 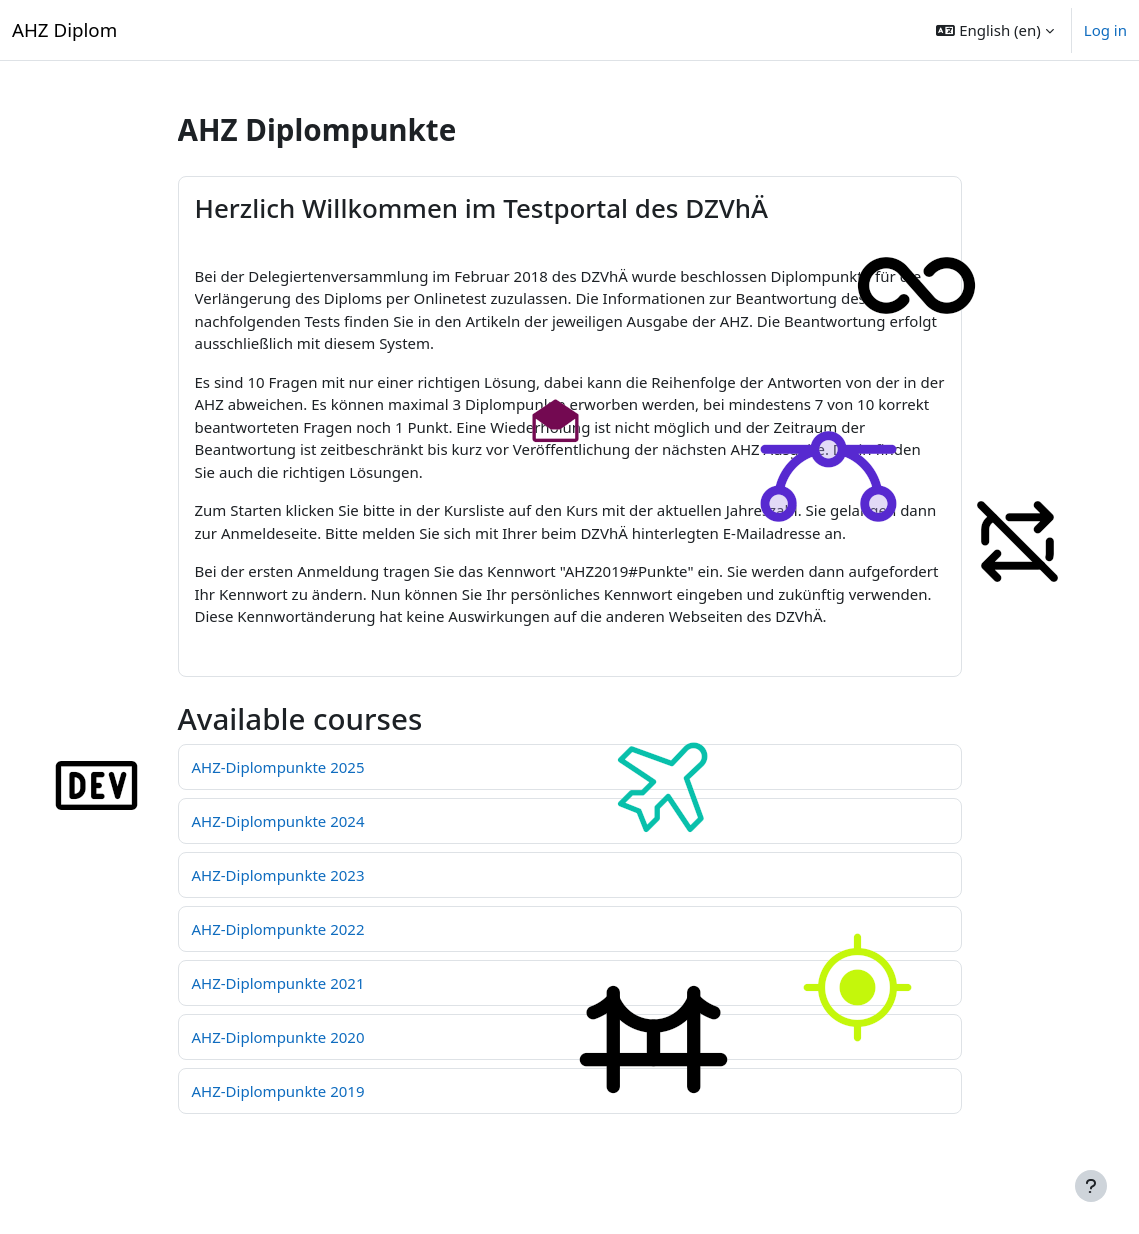 I want to click on repeat mode is disabled, so click(x=1017, y=541).